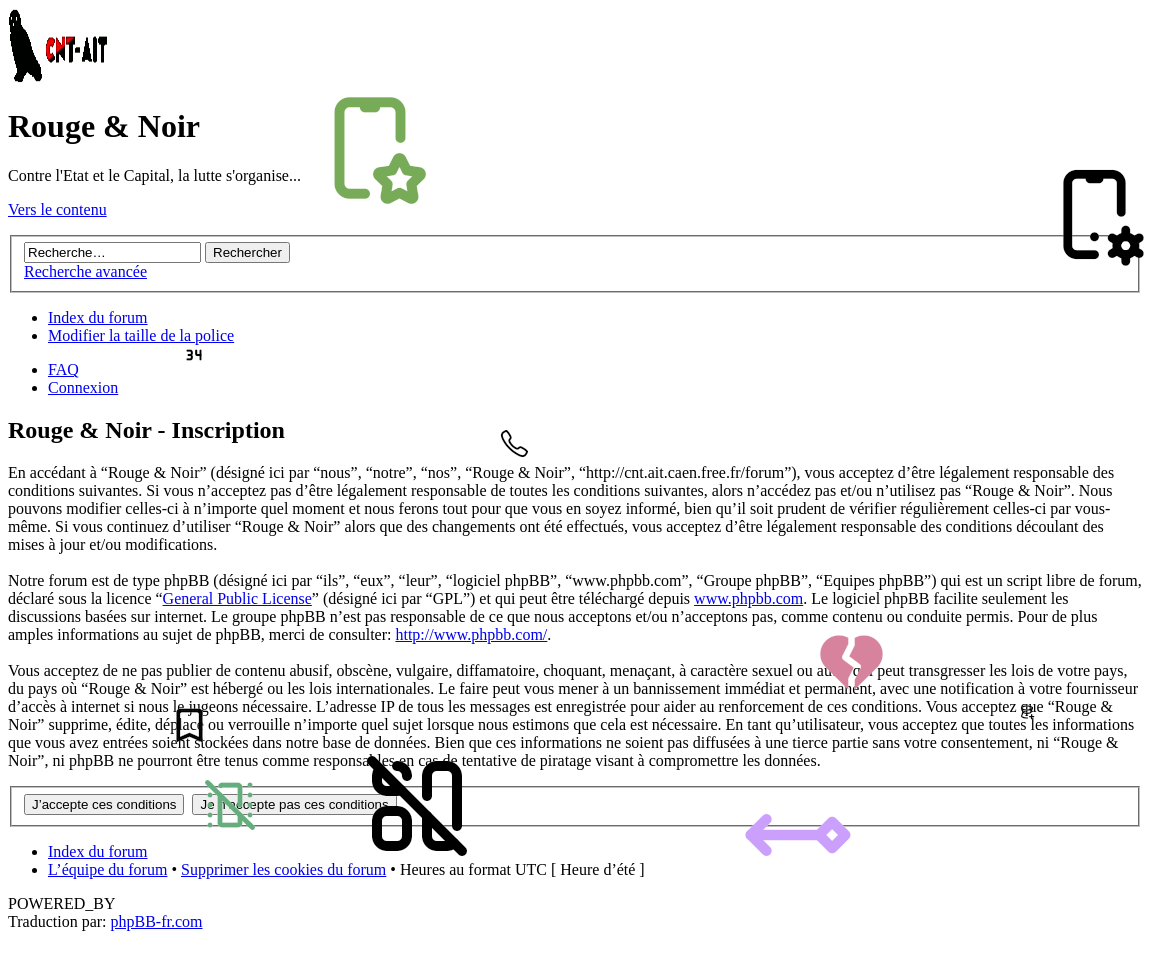  Describe the element at coordinates (370, 148) in the screenshot. I see `mark device as favorite` at that location.